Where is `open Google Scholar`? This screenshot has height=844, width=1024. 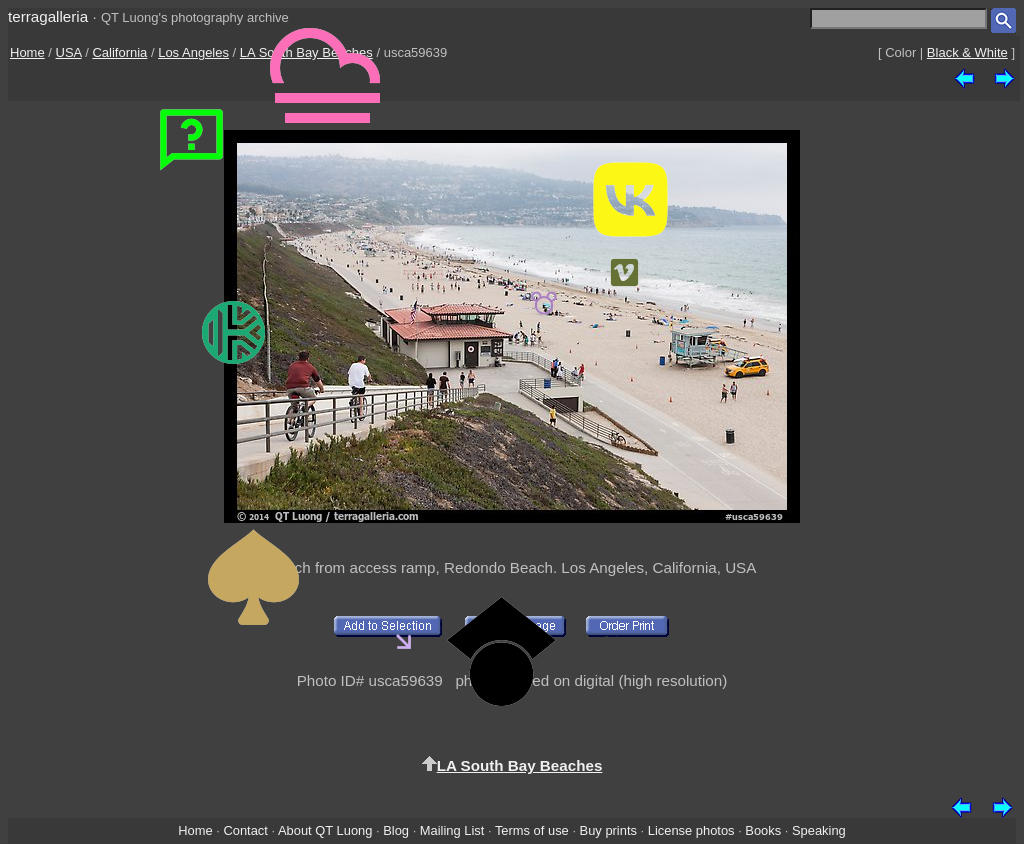
open Google Scholar is located at coordinates (501, 651).